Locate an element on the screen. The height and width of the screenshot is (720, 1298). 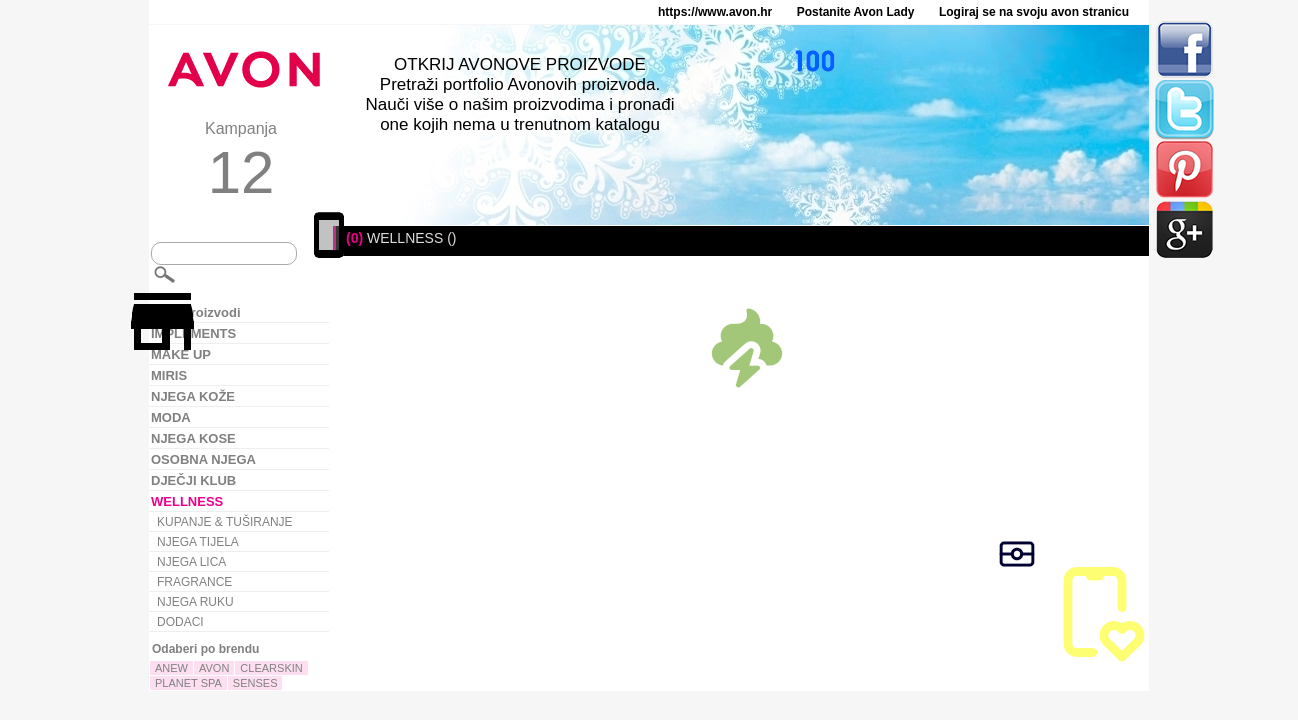
indicates a perfect score or 100% completion is located at coordinates (815, 61).